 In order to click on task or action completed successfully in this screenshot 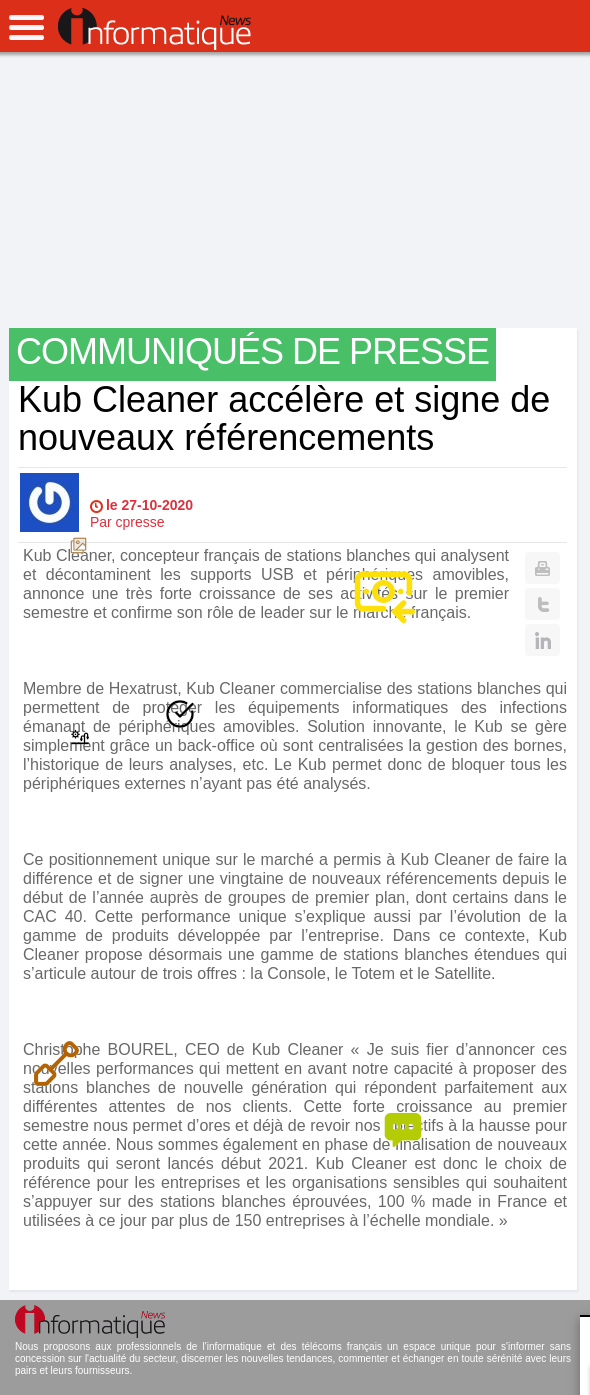, I will do `click(180, 714)`.